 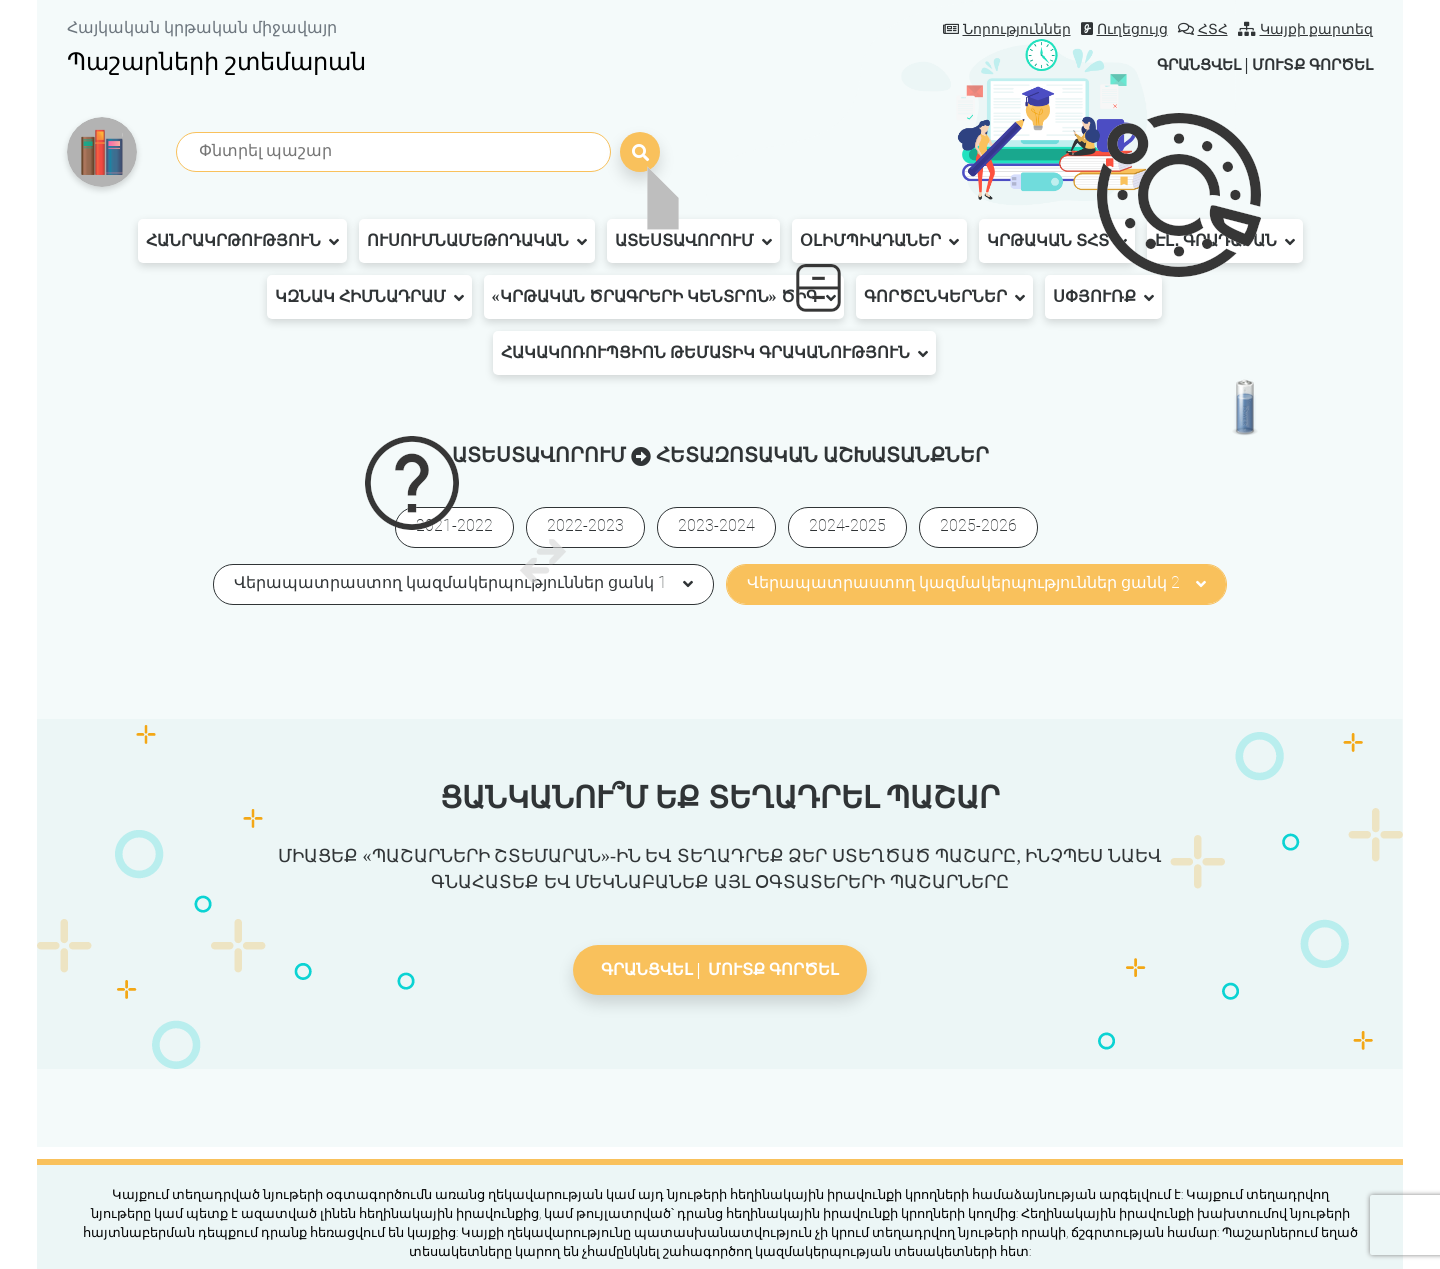 I want to click on open revolt chat application, so click(x=1179, y=195).